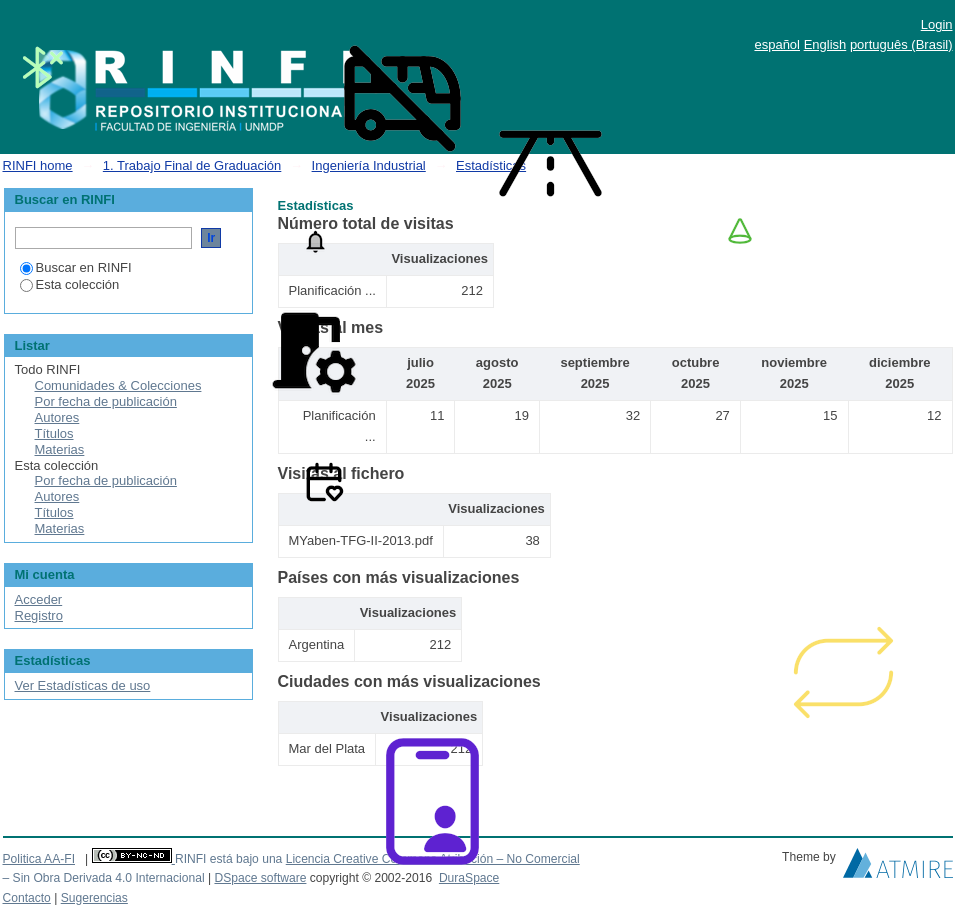 This screenshot has height=908, width=955. What do you see at coordinates (40, 67) in the screenshot?
I see `bluetooth is disabled or turned off` at bounding box center [40, 67].